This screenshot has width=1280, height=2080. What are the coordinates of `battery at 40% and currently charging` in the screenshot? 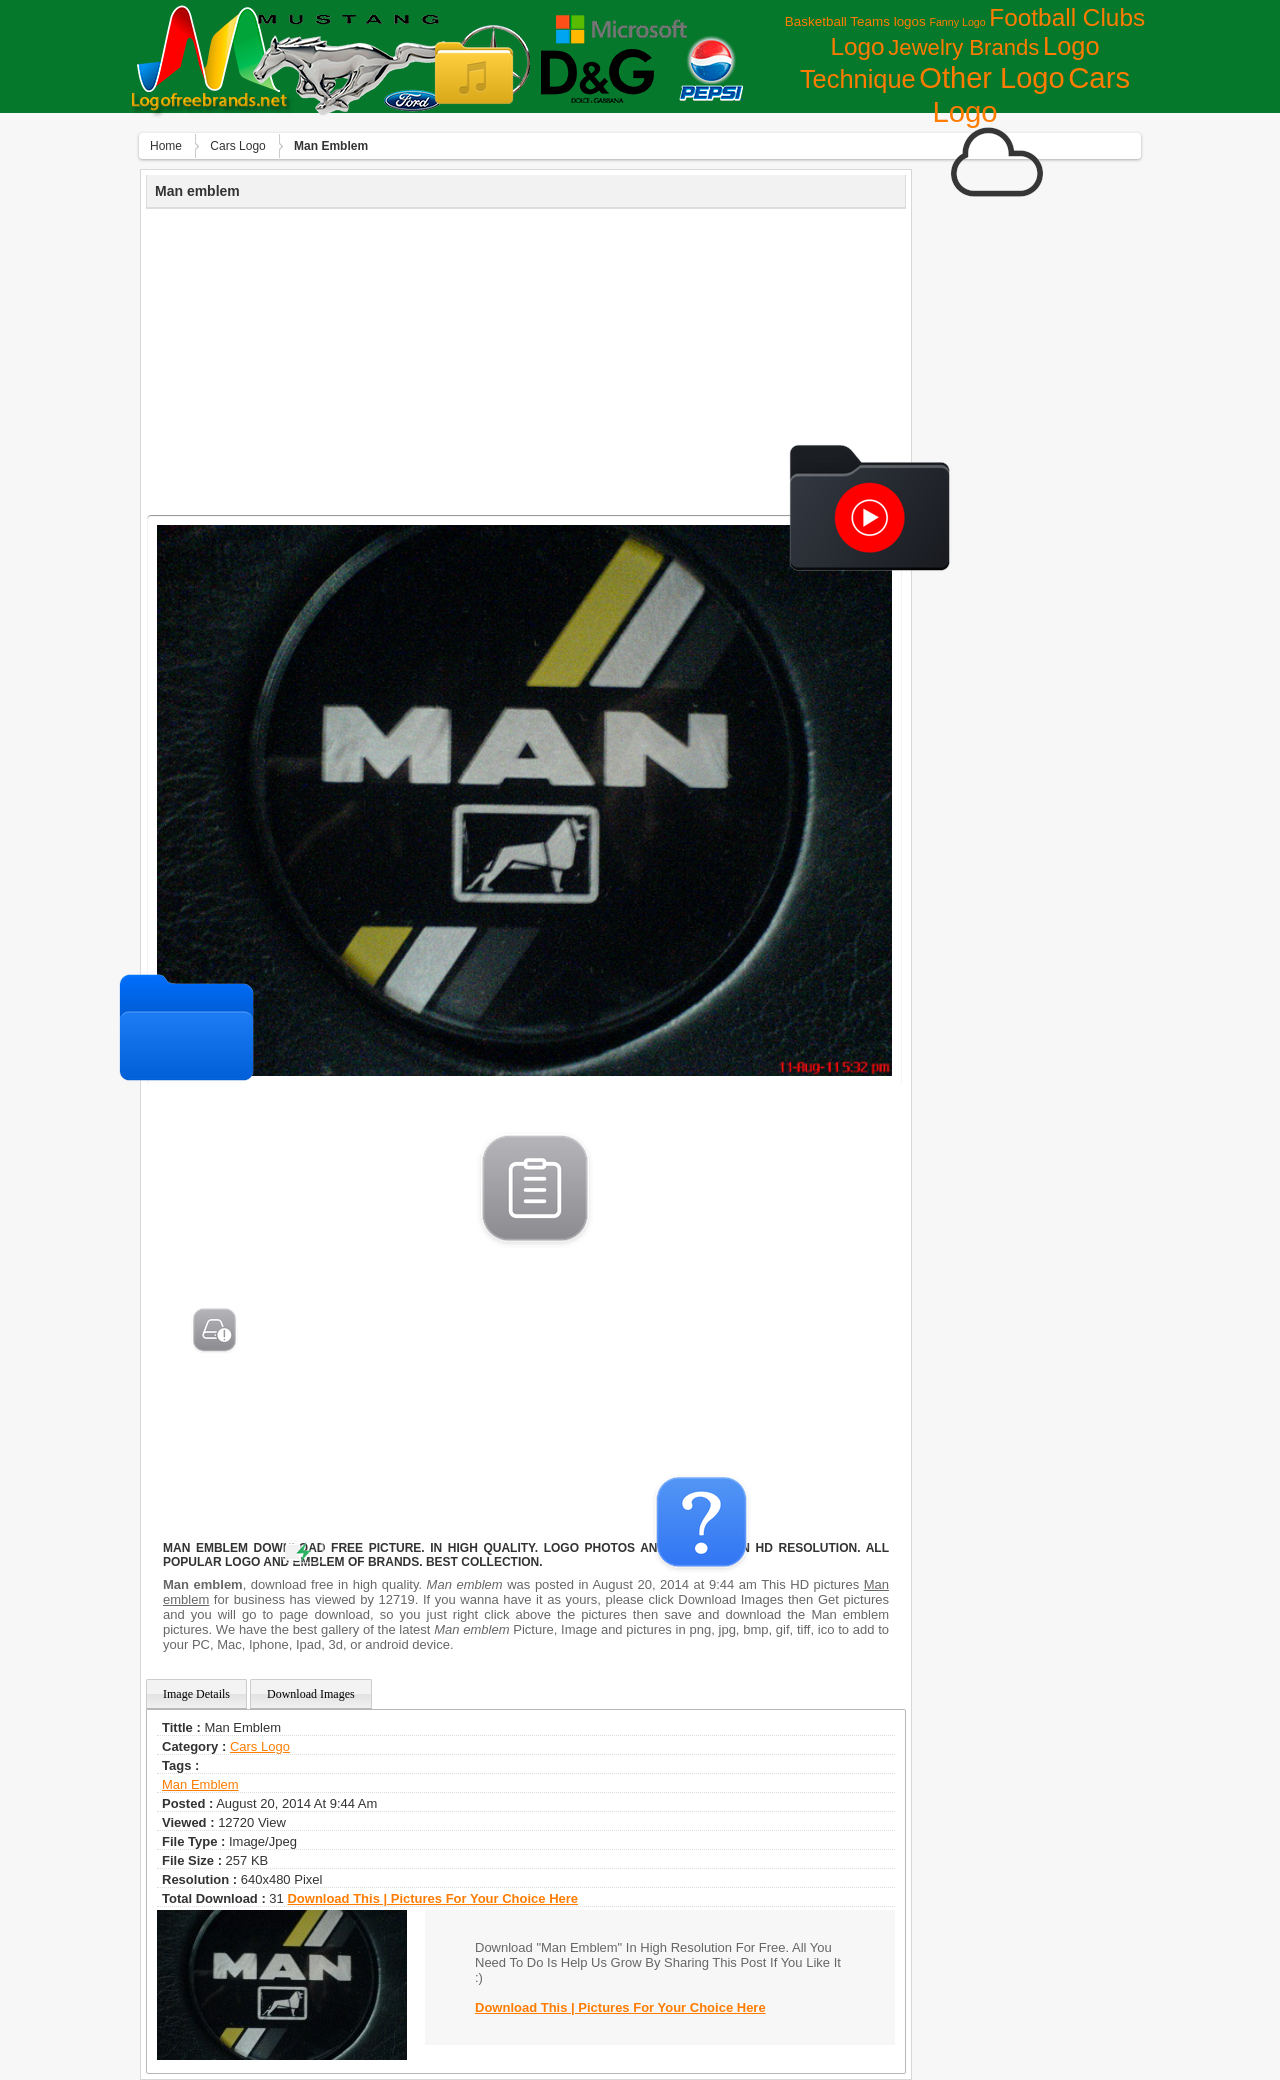 It's located at (305, 1552).